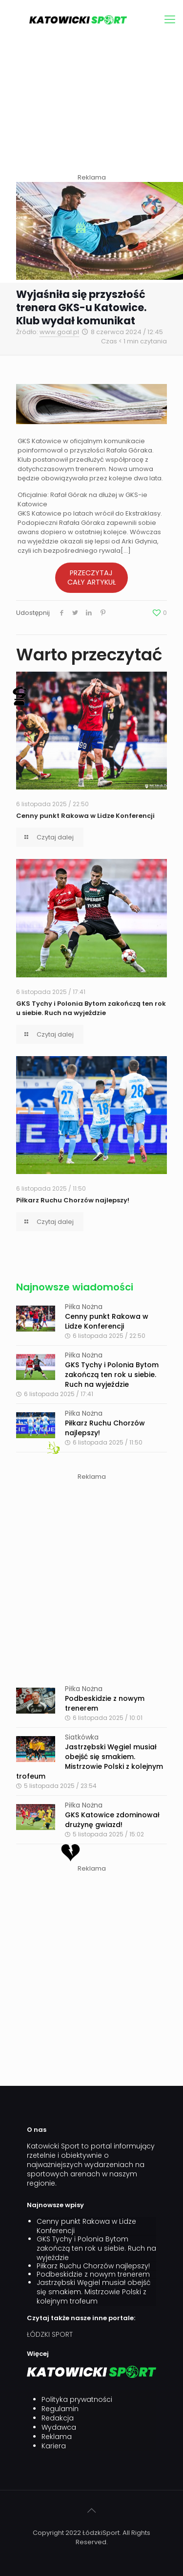 The width and height of the screenshot is (183, 2576). Describe the element at coordinates (19, 696) in the screenshot. I see `access potion or alchemy inventory` at that location.